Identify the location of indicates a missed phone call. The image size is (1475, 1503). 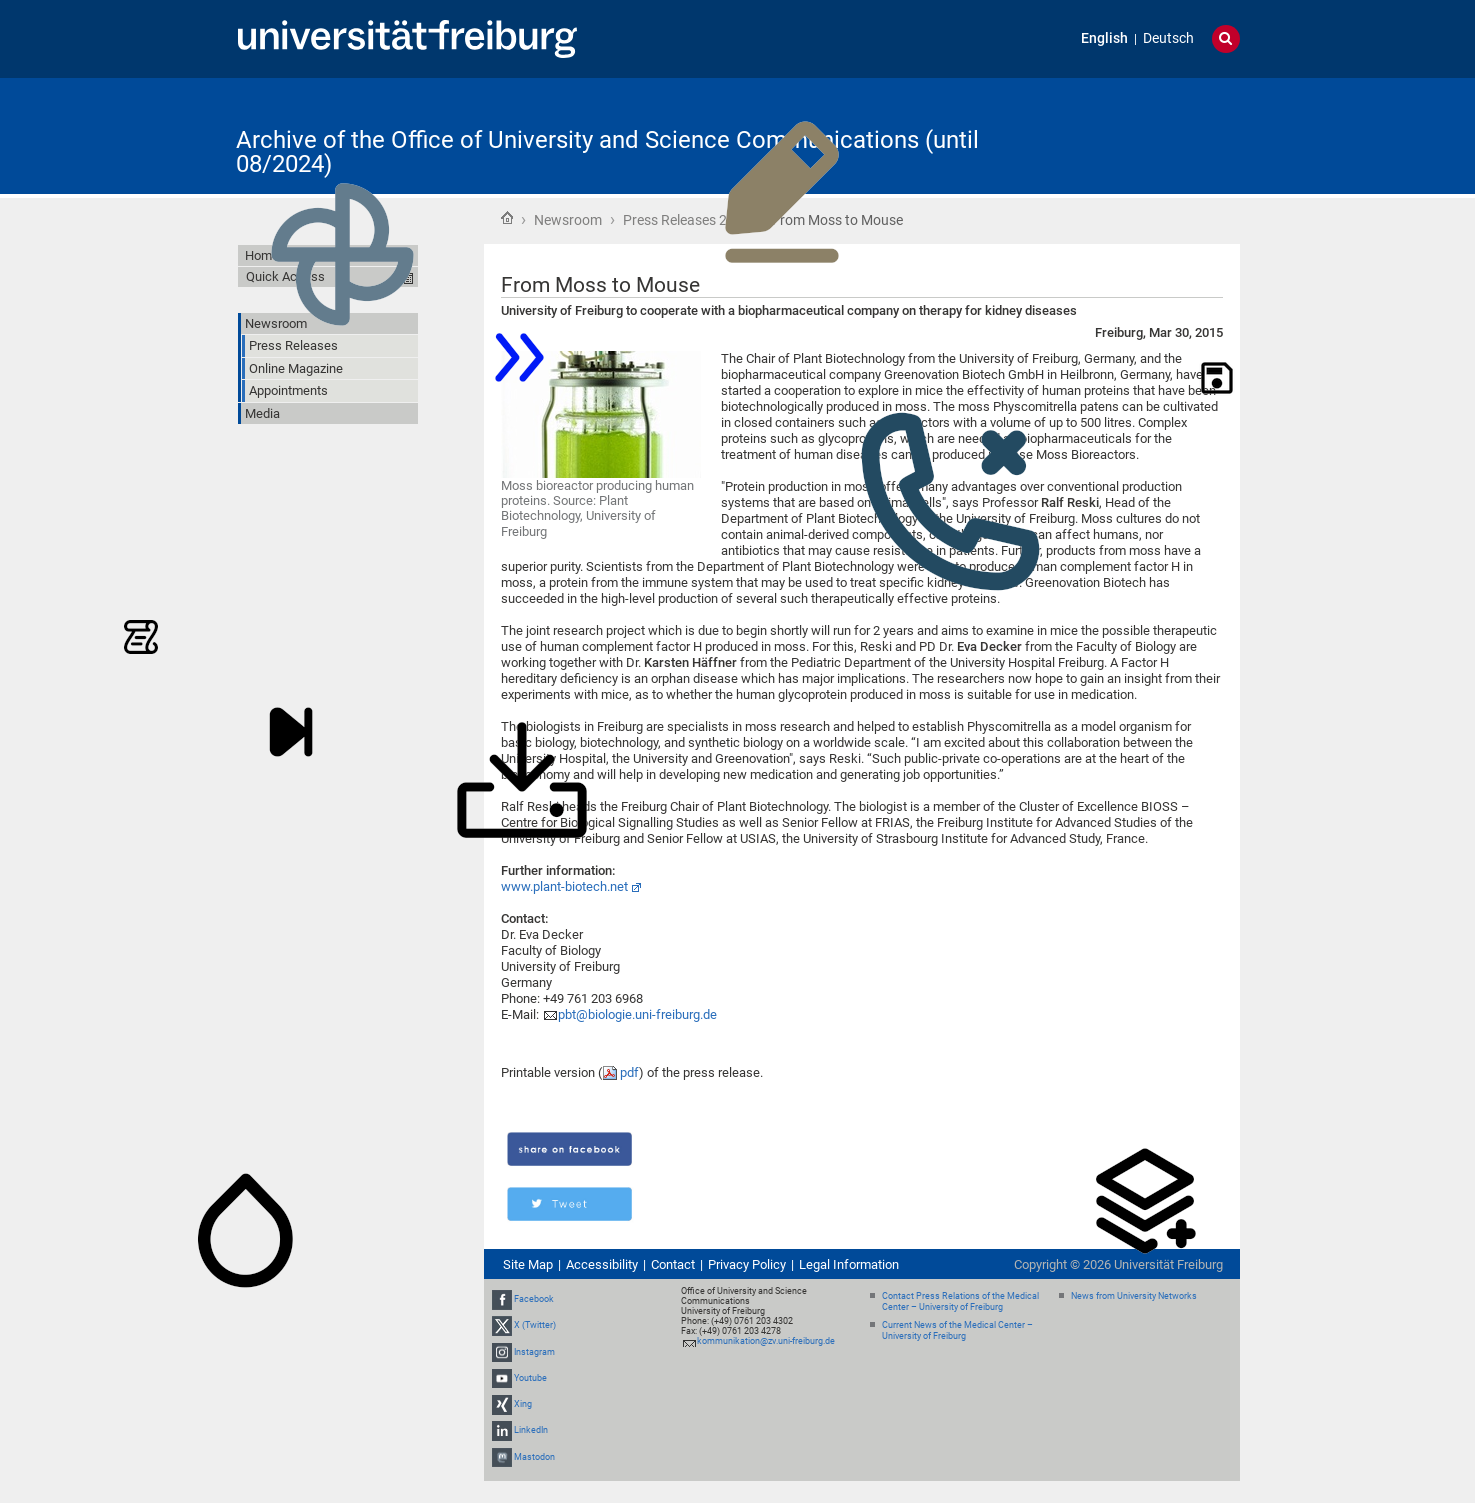
(950, 501).